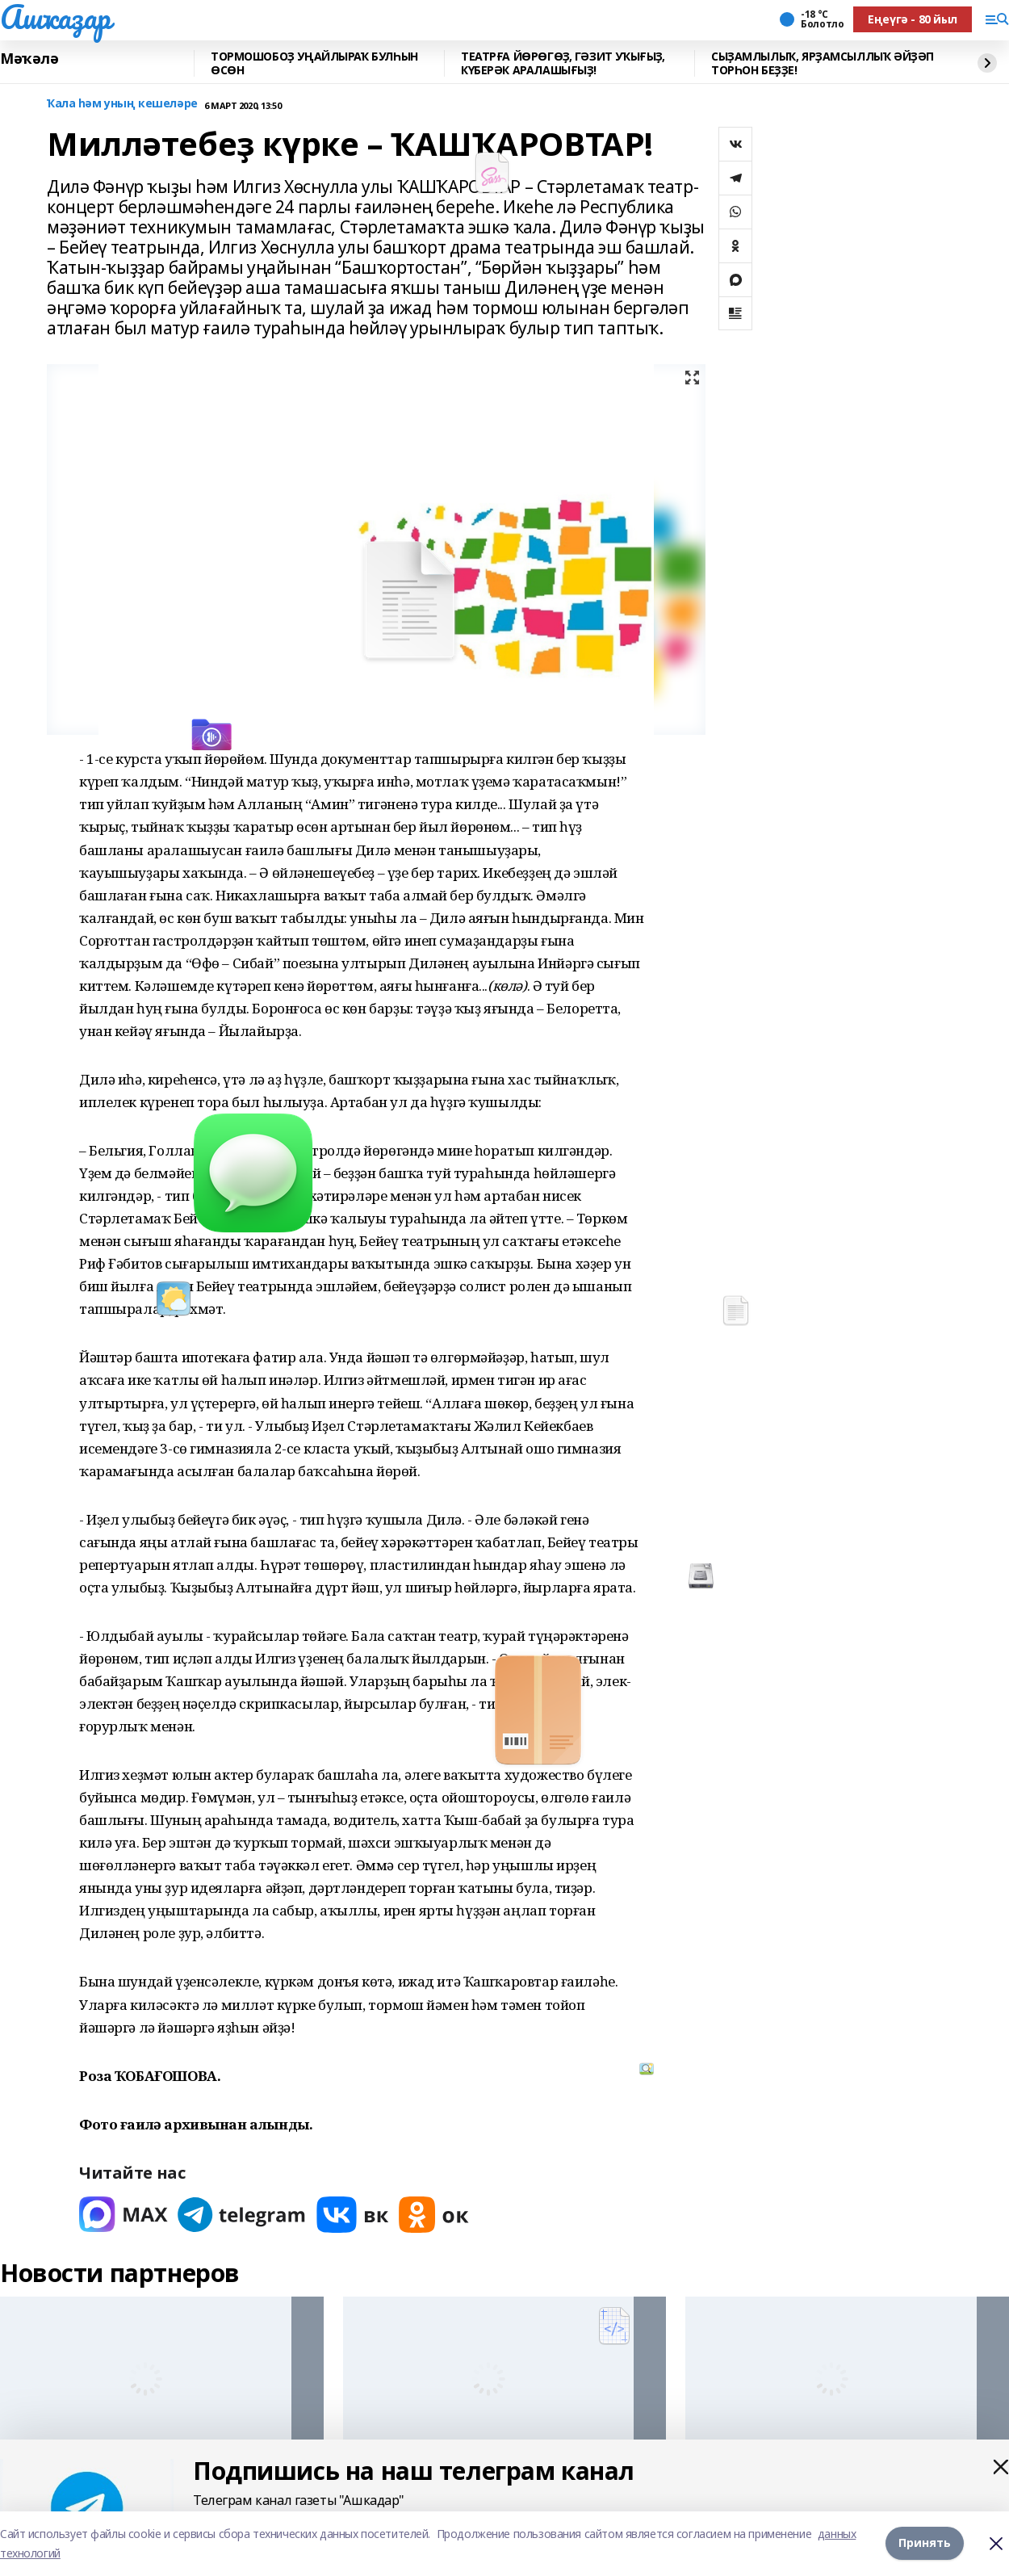 The width and height of the screenshot is (1009, 2576). Describe the element at coordinates (253, 1173) in the screenshot. I see `open the messages app` at that location.